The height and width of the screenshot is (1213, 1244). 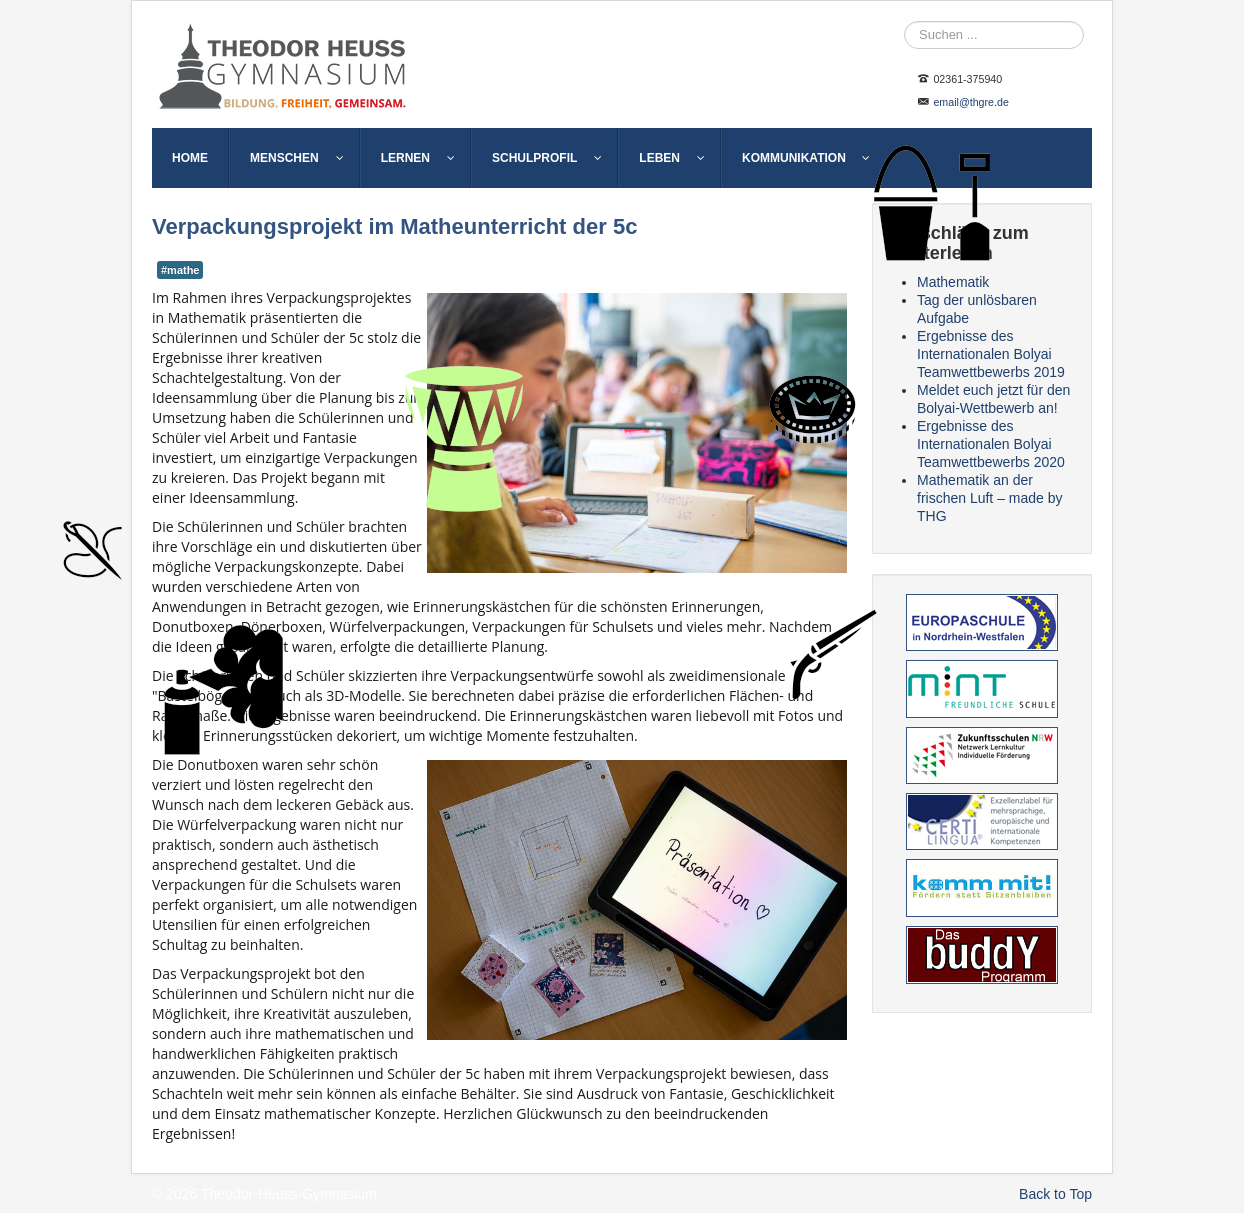 I want to click on access sewing or crafting tools, so click(x=92, y=550).